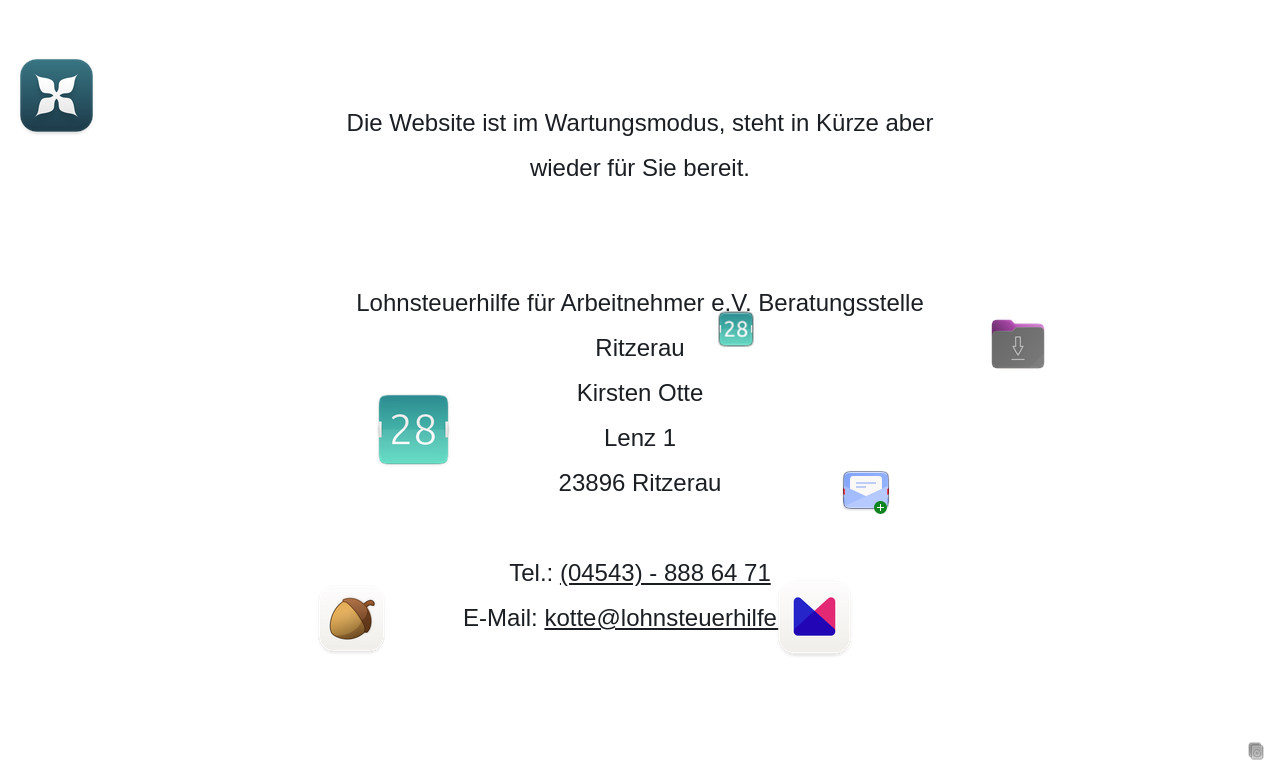  What do you see at coordinates (814, 617) in the screenshot?
I see `open Moon FM podcast app` at bounding box center [814, 617].